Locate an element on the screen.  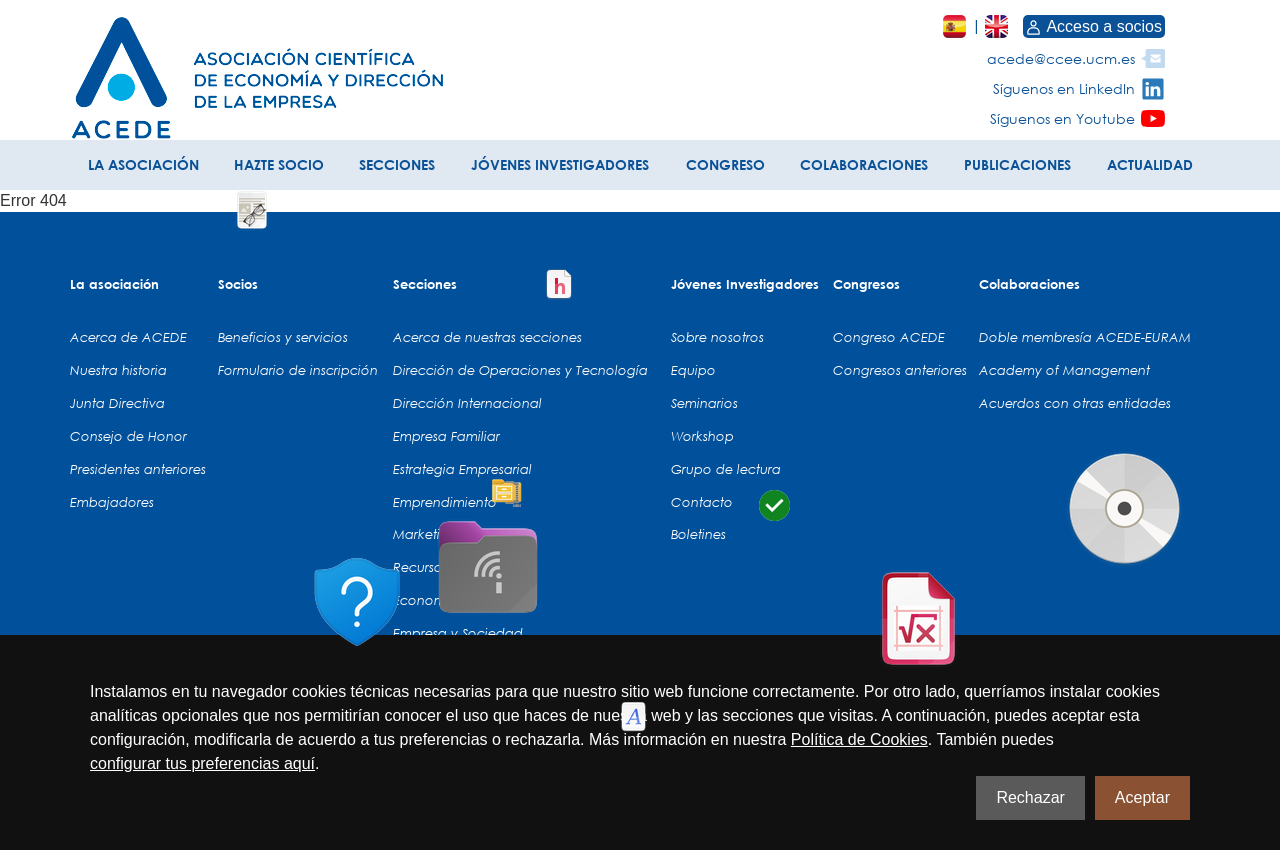
a libreoffice math formula document file is located at coordinates (918, 618).